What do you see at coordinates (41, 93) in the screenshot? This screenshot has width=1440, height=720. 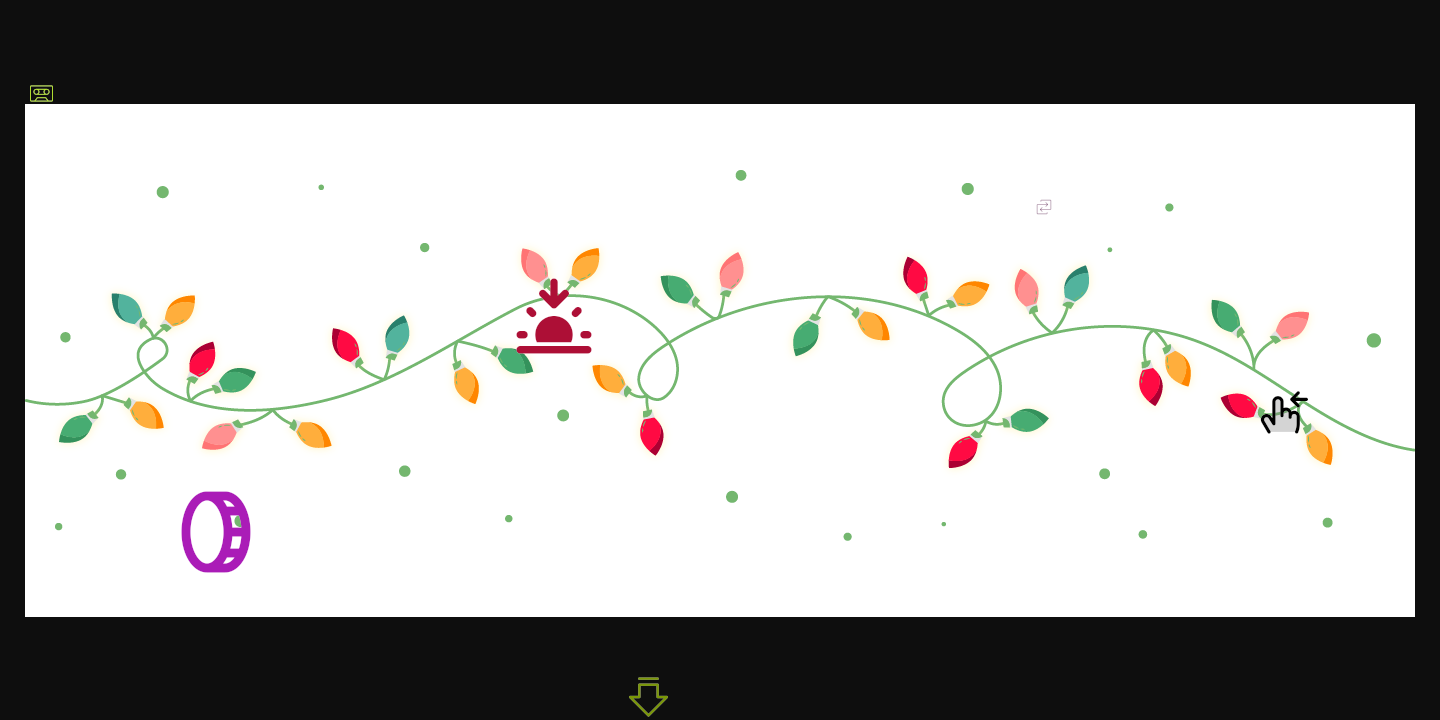 I see `access audio recordings or voice memos` at bounding box center [41, 93].